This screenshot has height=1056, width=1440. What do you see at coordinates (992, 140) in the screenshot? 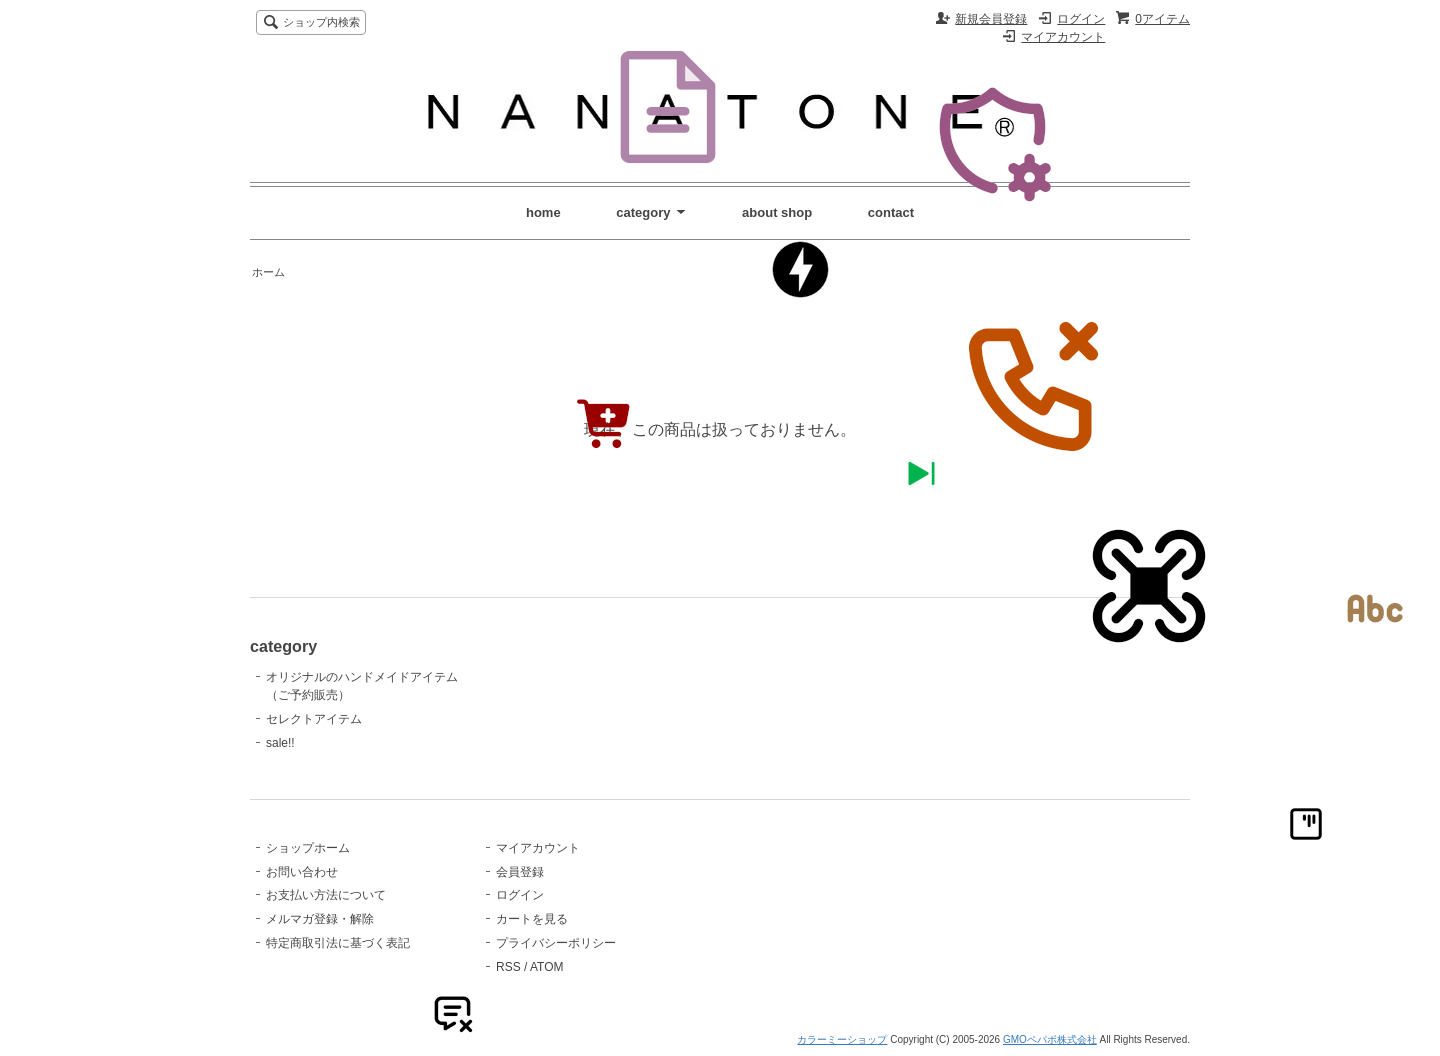
I see `access security settings` at bounding box center [992, 140].